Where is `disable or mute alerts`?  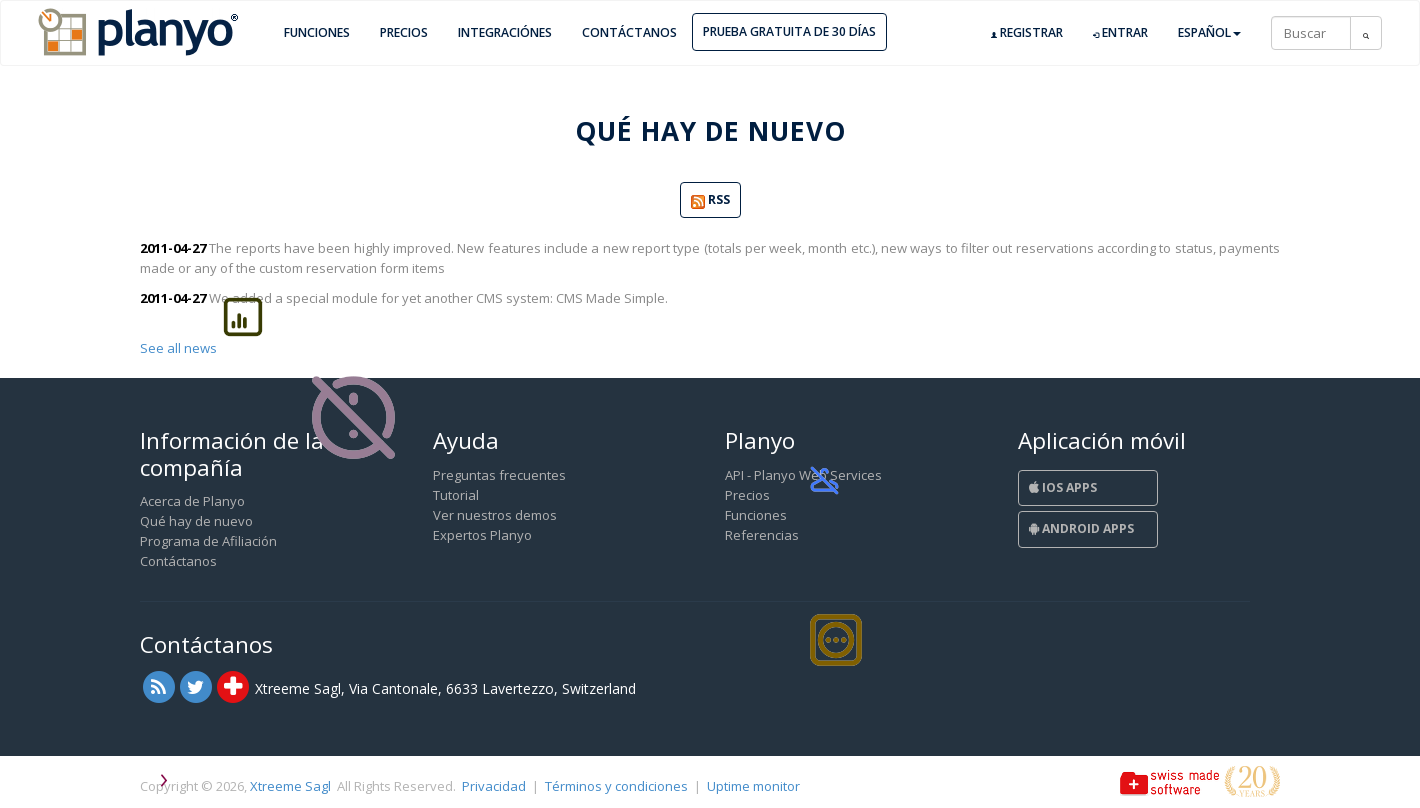 disable or mute alerts is located at coordinates (353, 417).